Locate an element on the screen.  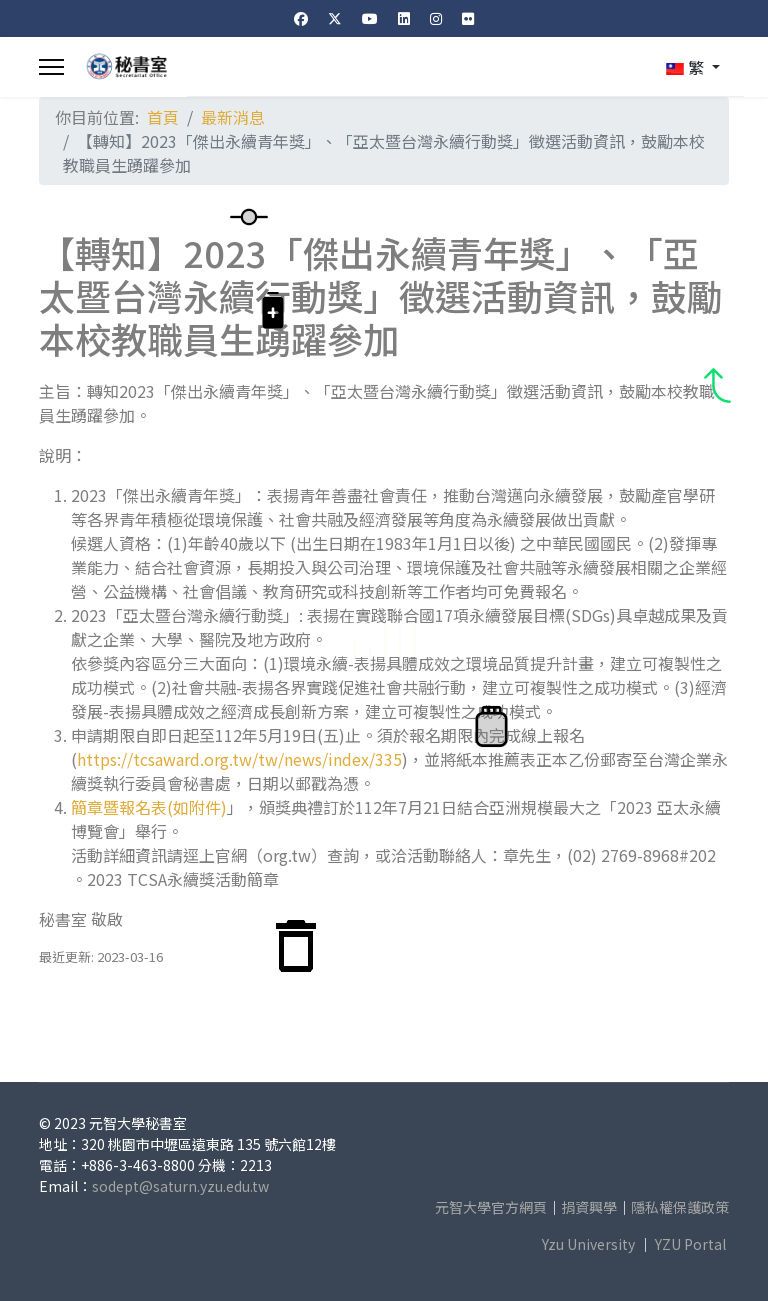
store or manage saved items is located at coordinates (491, 726).